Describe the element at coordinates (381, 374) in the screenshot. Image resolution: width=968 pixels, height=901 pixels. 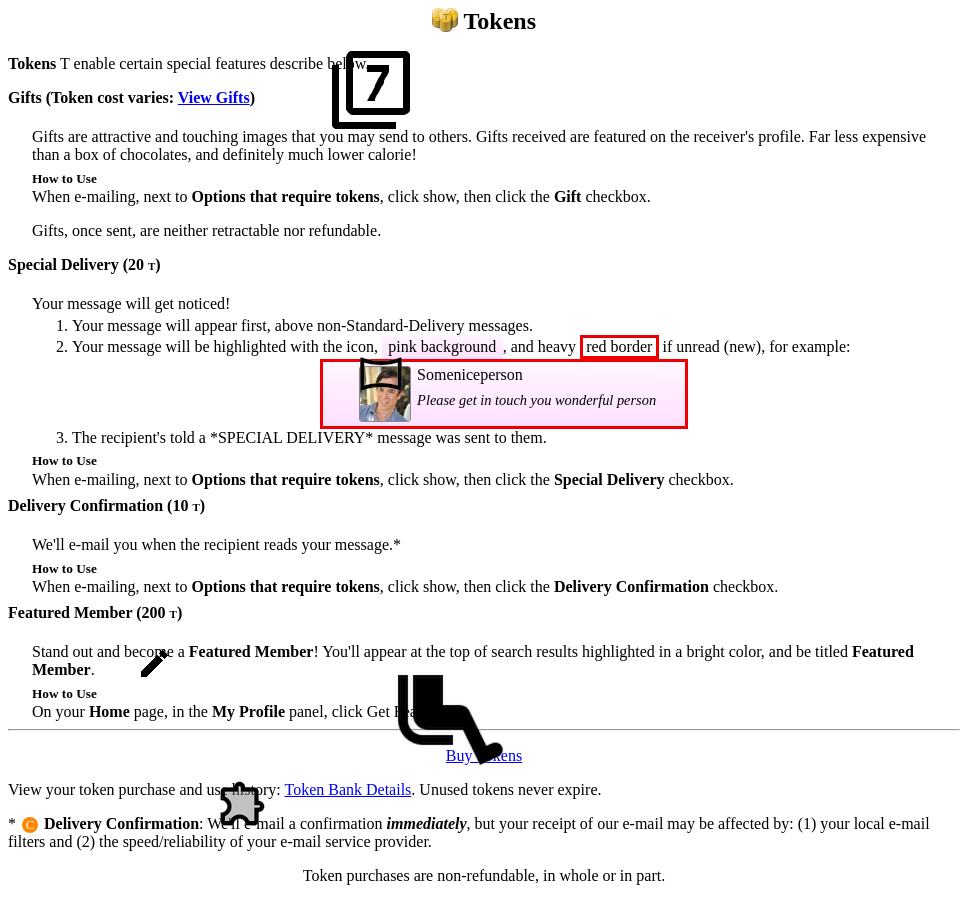
I see `switch to horizontal panorama mode` at that location.